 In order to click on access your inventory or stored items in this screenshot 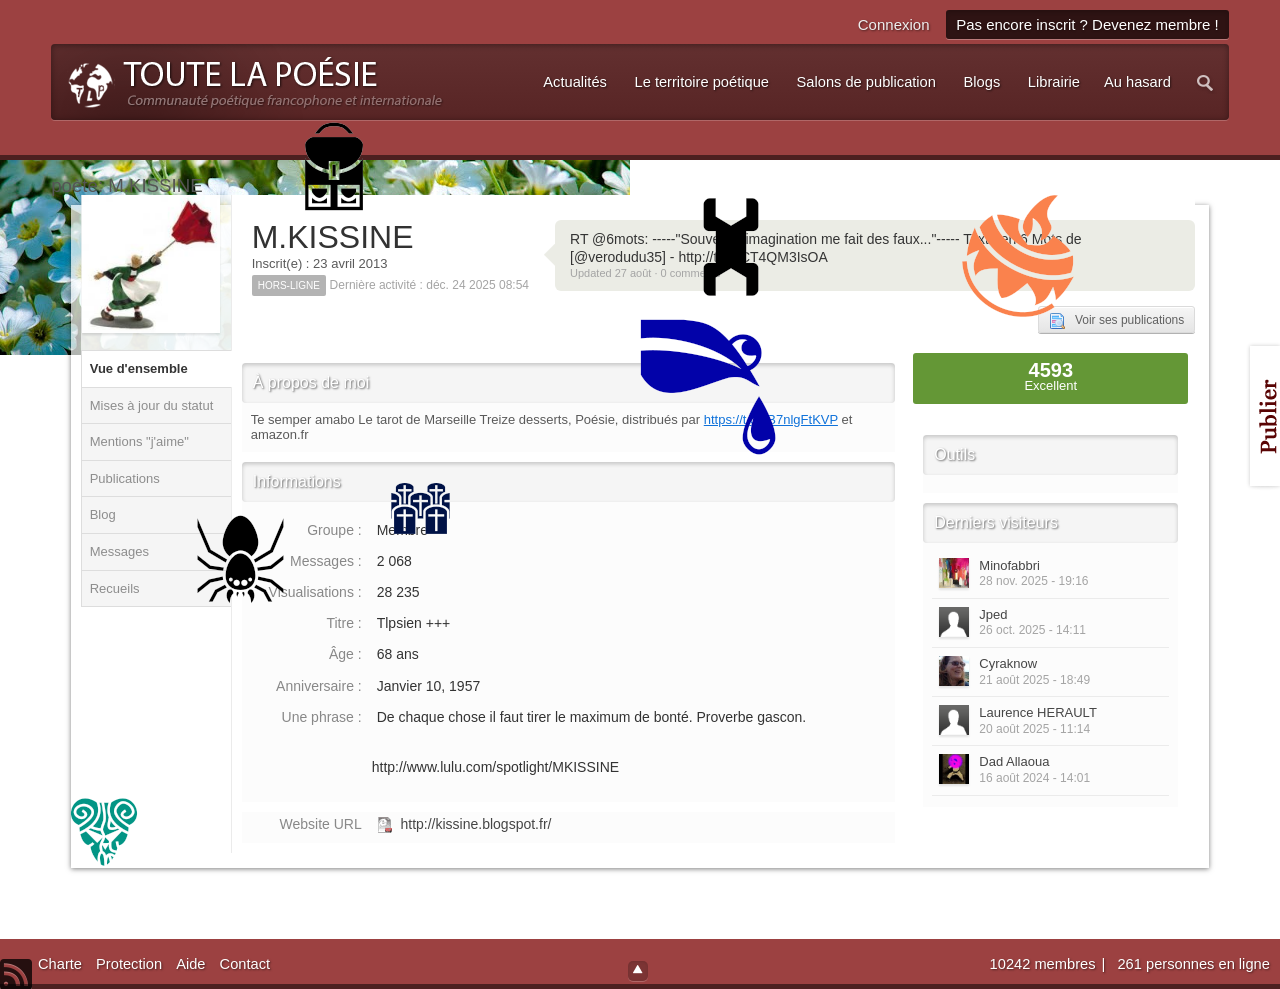, I will do `click(334, 166)`.